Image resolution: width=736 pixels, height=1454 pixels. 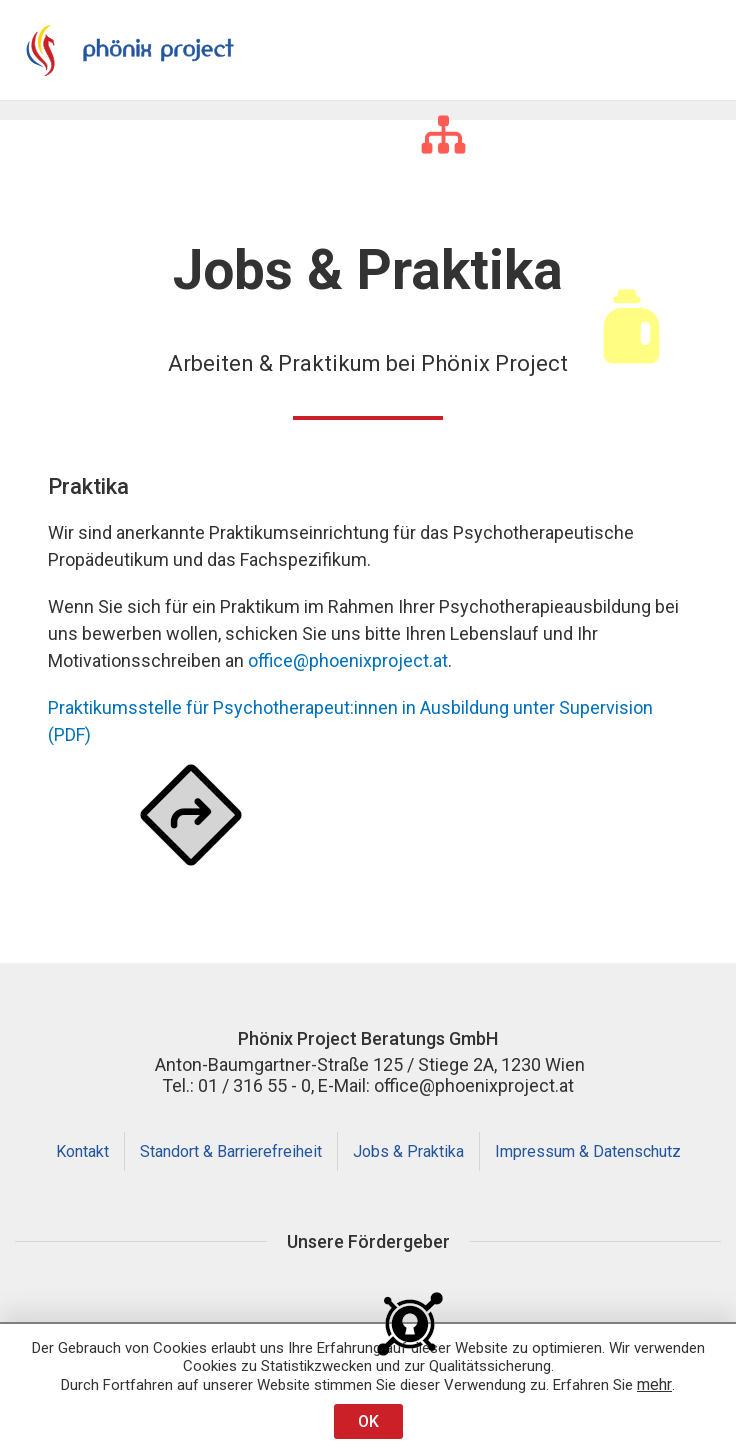 What do you see at coordinates (410, 1324) in the screenshot?
I see `keycdn logo - a content delivery network service` at bounding box center [410, 1324].